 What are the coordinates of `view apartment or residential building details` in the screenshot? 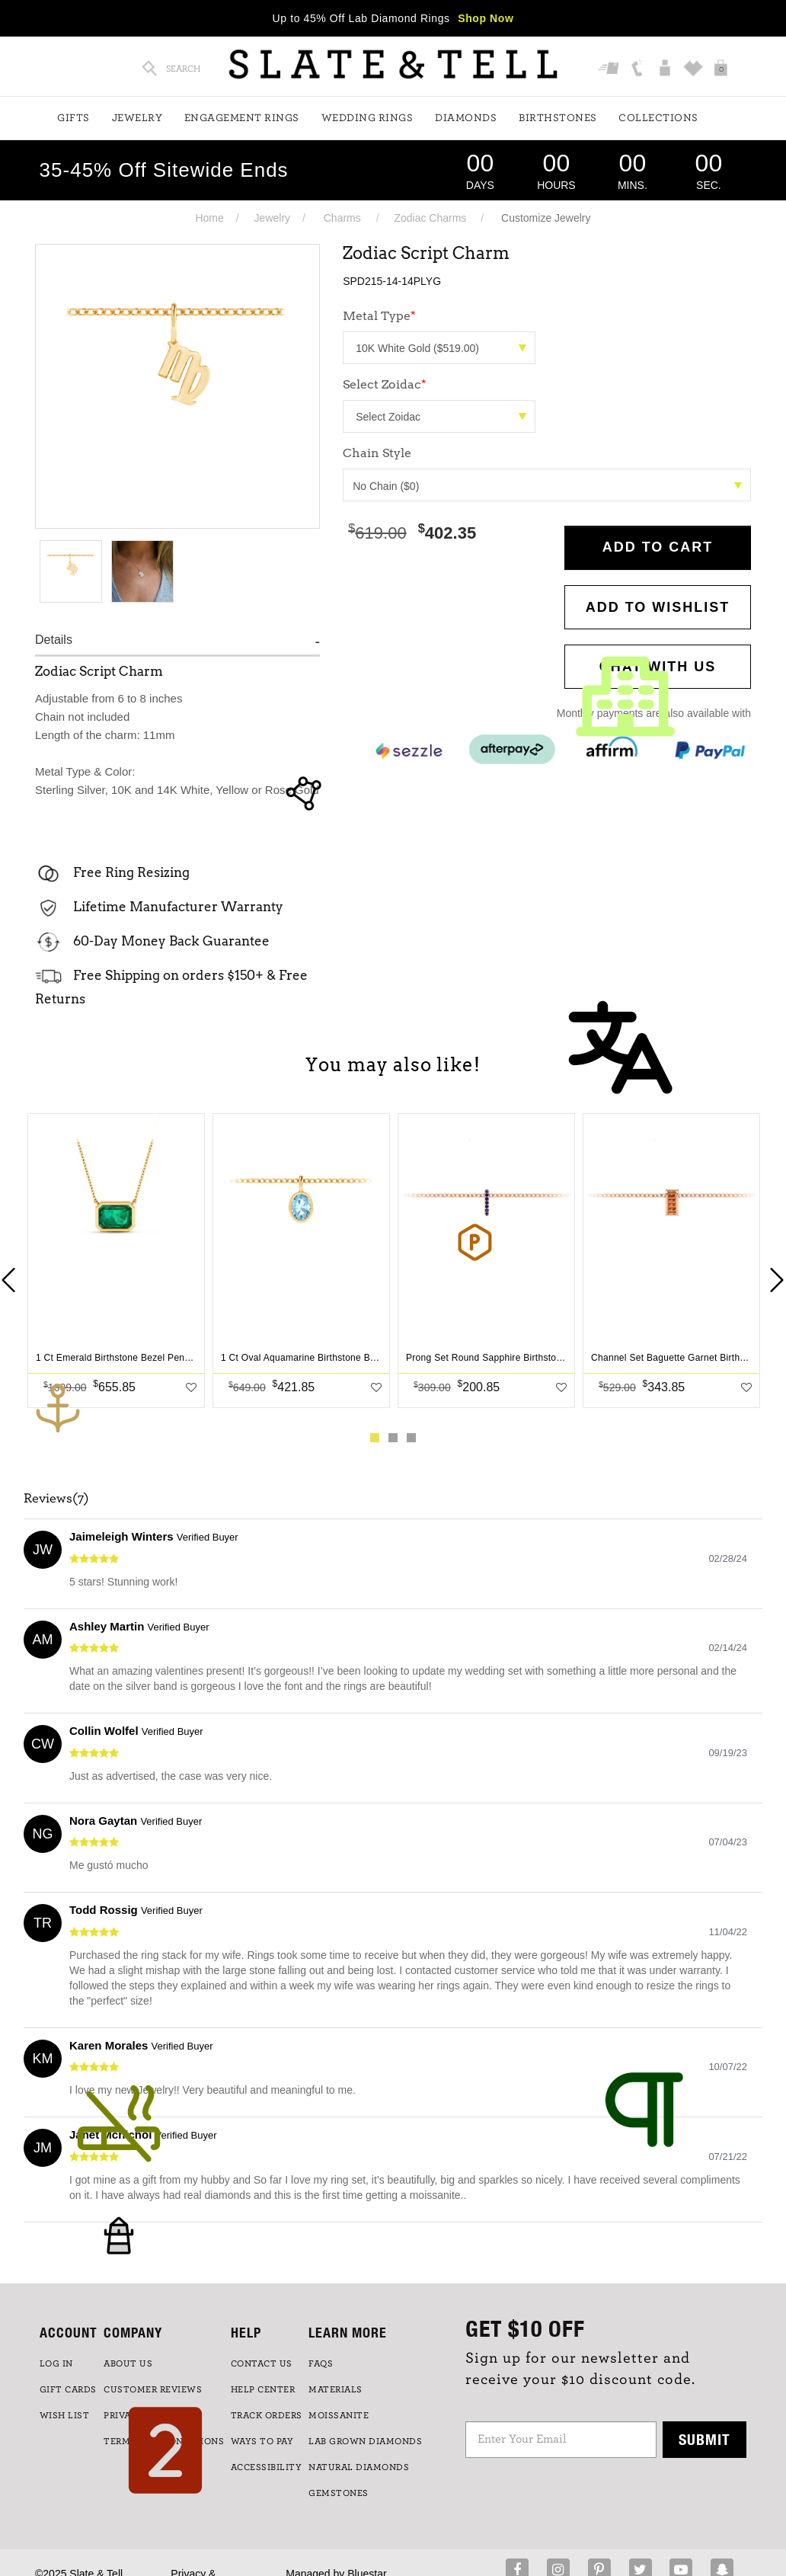 It's located at (625, 696).